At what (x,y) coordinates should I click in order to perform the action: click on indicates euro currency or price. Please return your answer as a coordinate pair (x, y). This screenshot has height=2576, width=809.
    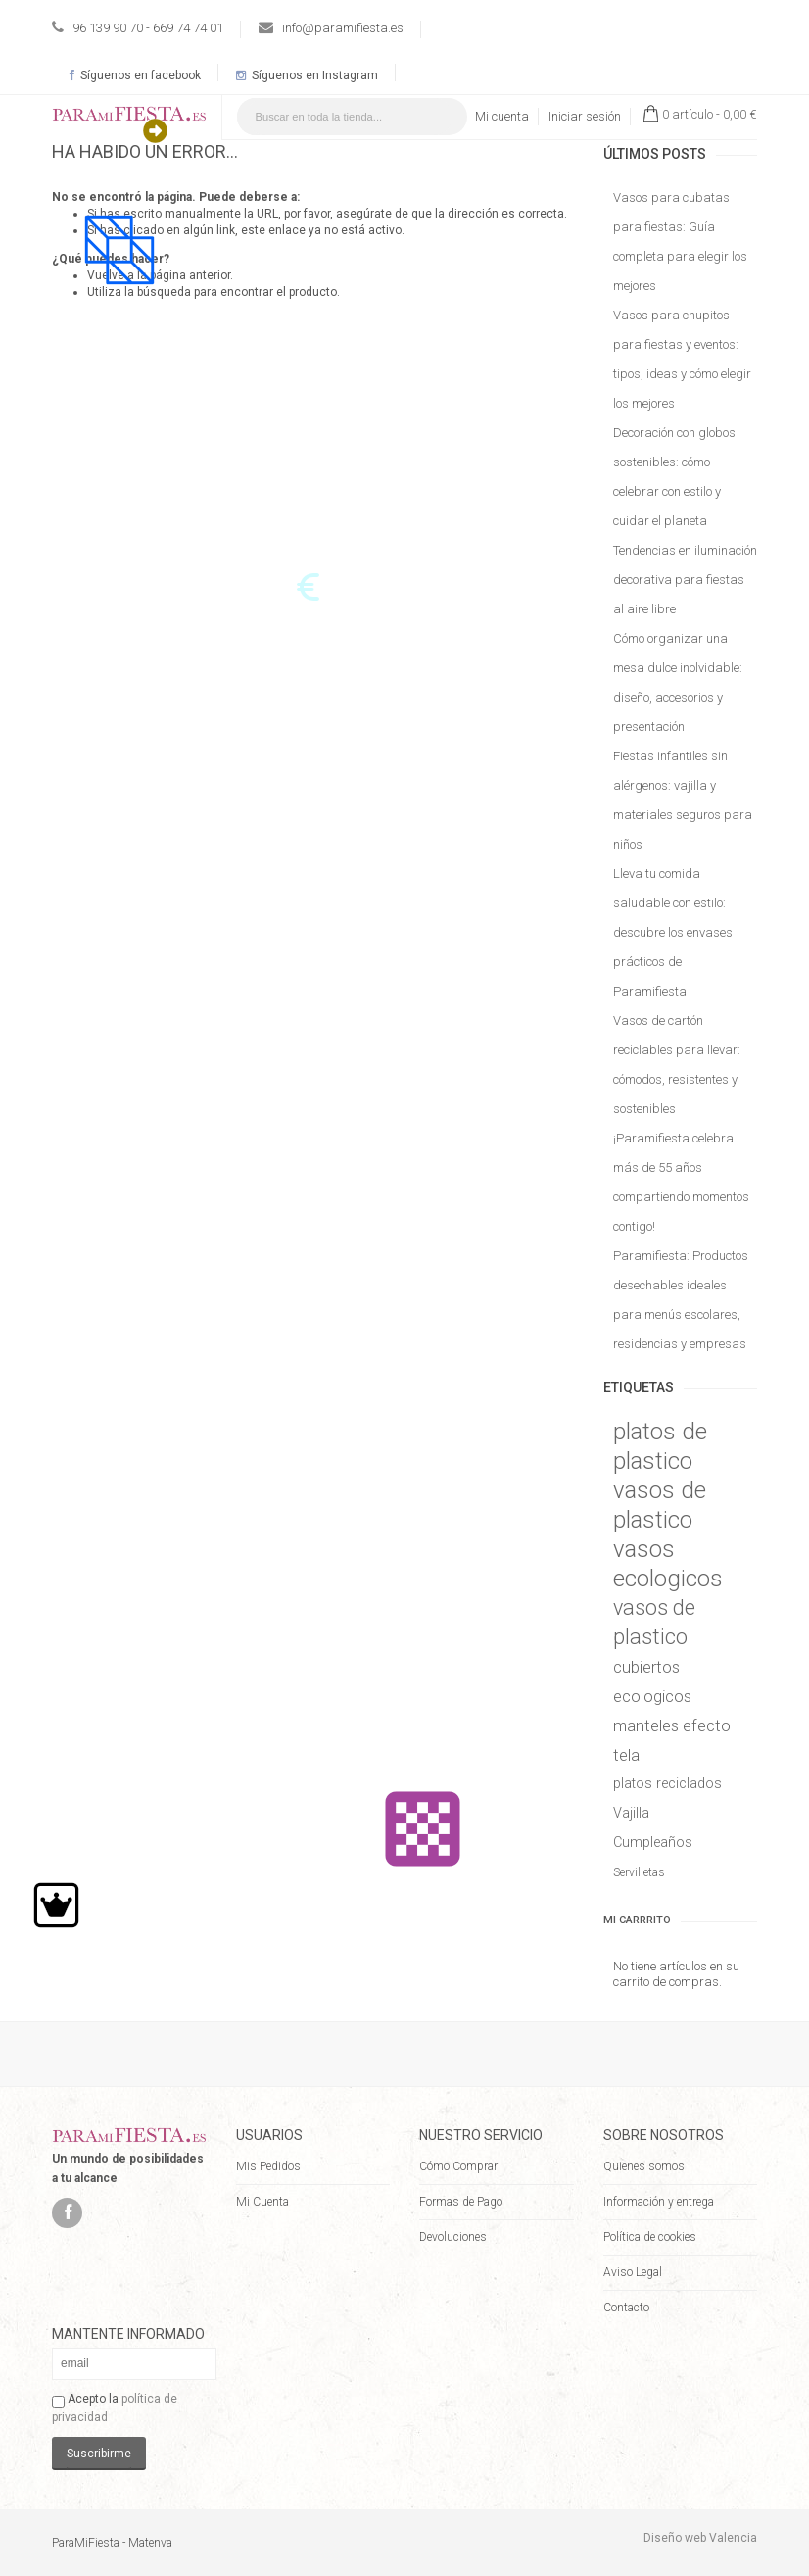
    Looking at the image, I should click on (309, 587).